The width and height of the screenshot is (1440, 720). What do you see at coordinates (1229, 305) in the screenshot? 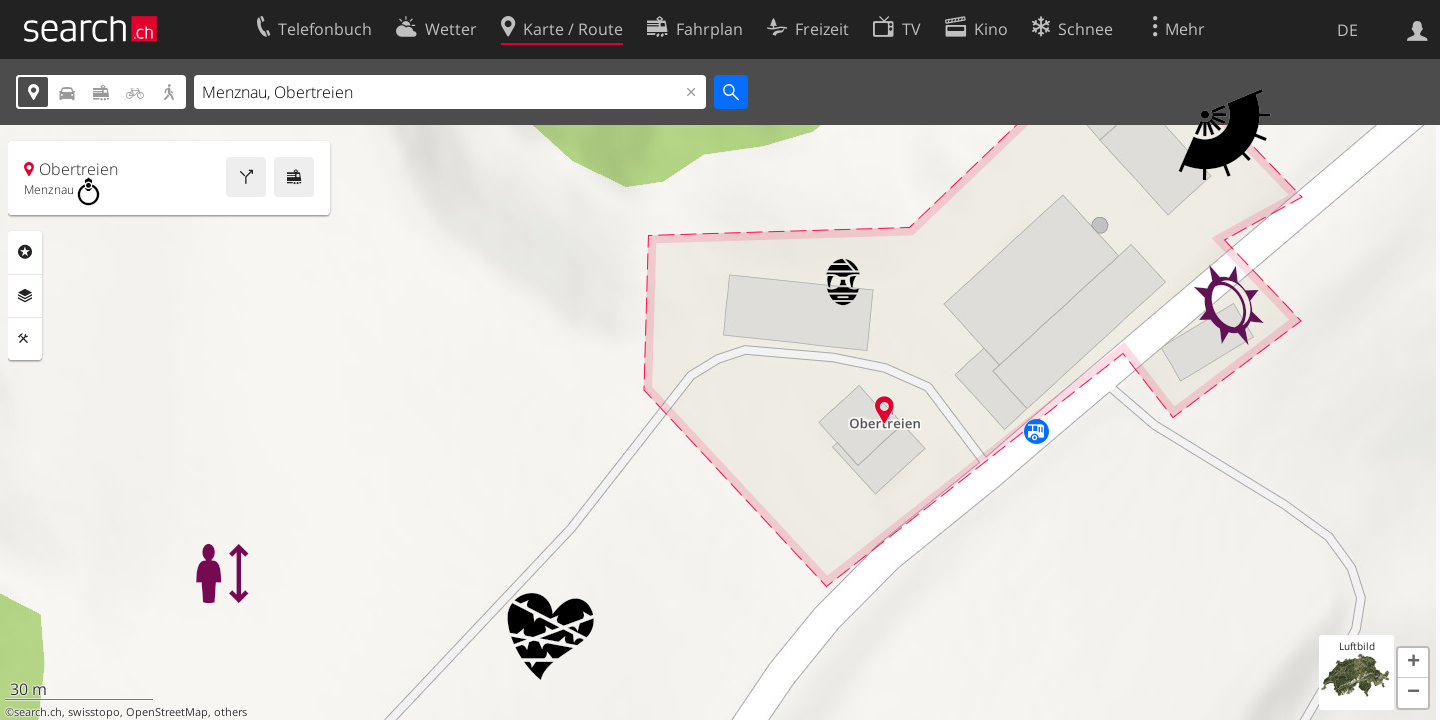
I see `equip a spiked collar accessory to your pet or character` at bounding box center [1229, 305].